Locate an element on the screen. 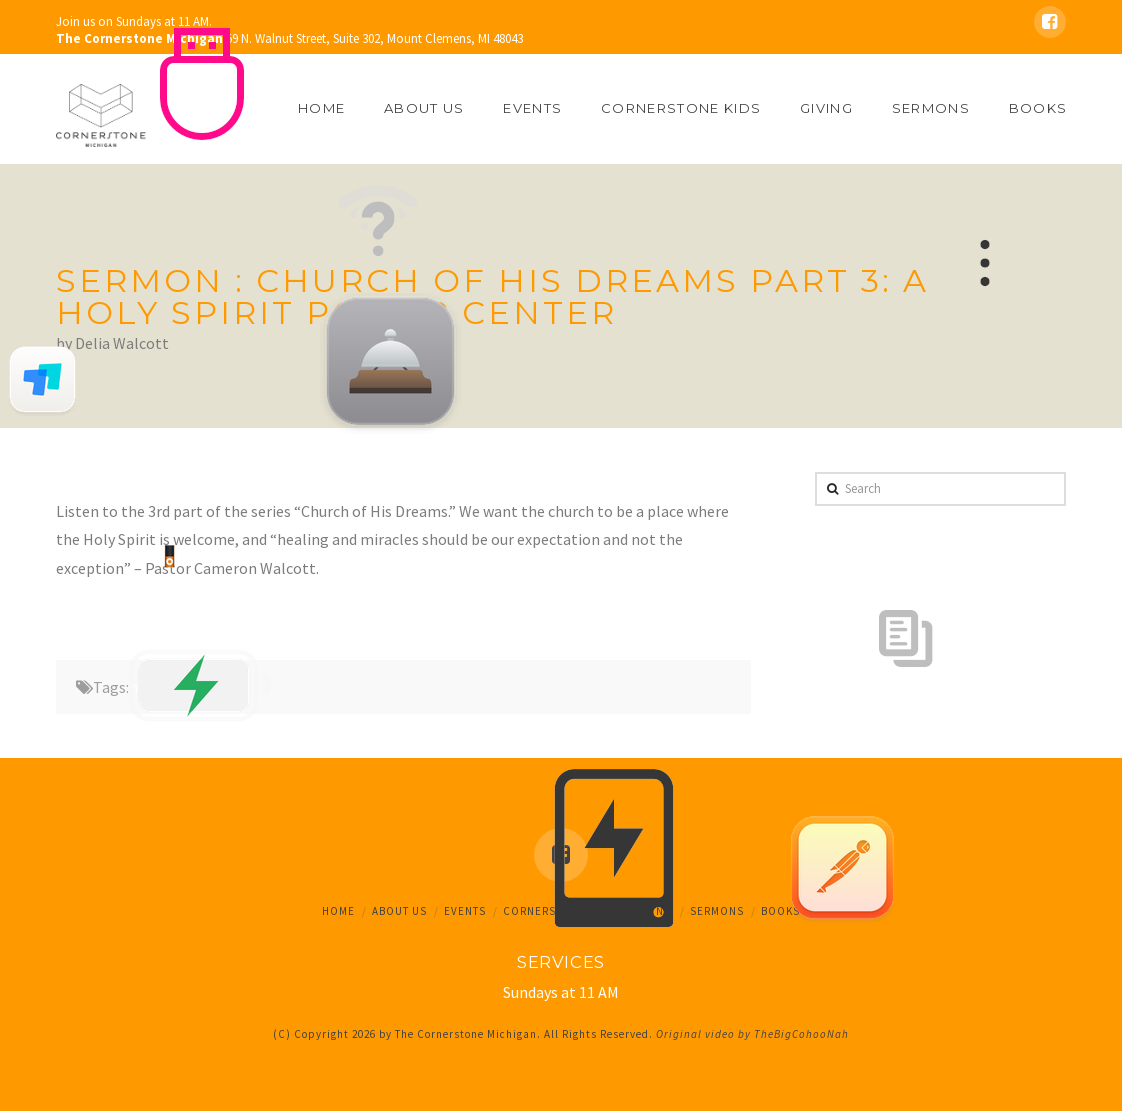 This screenshot has width=1122, height=1111. sync music to ipod nano device is located at coordinates (169, 556).